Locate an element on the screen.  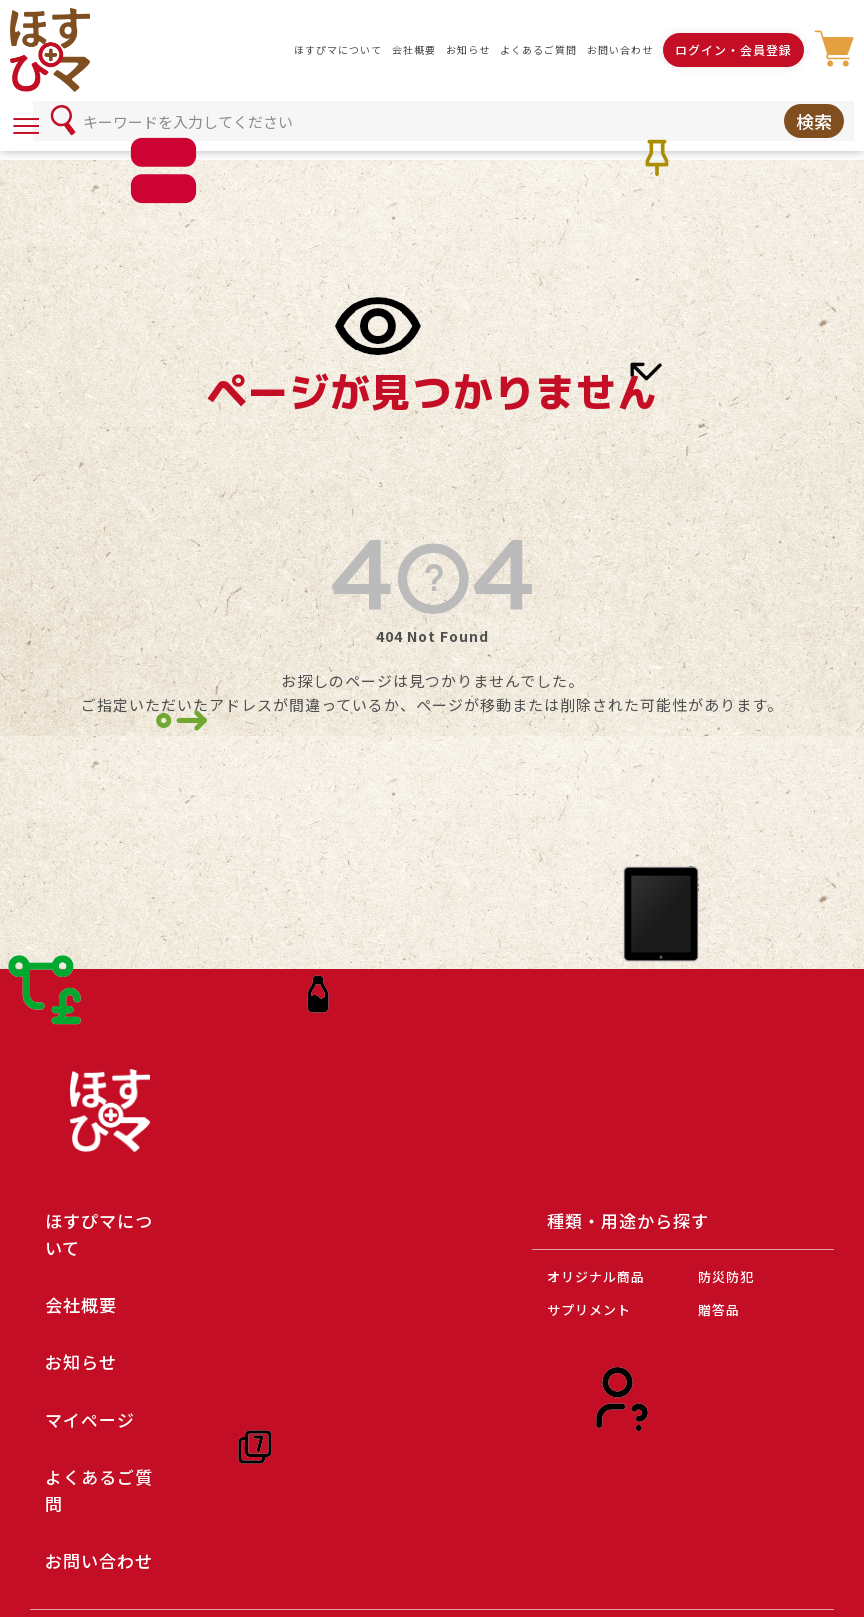
view beverage or drink options is located at coordinates (318, 995).